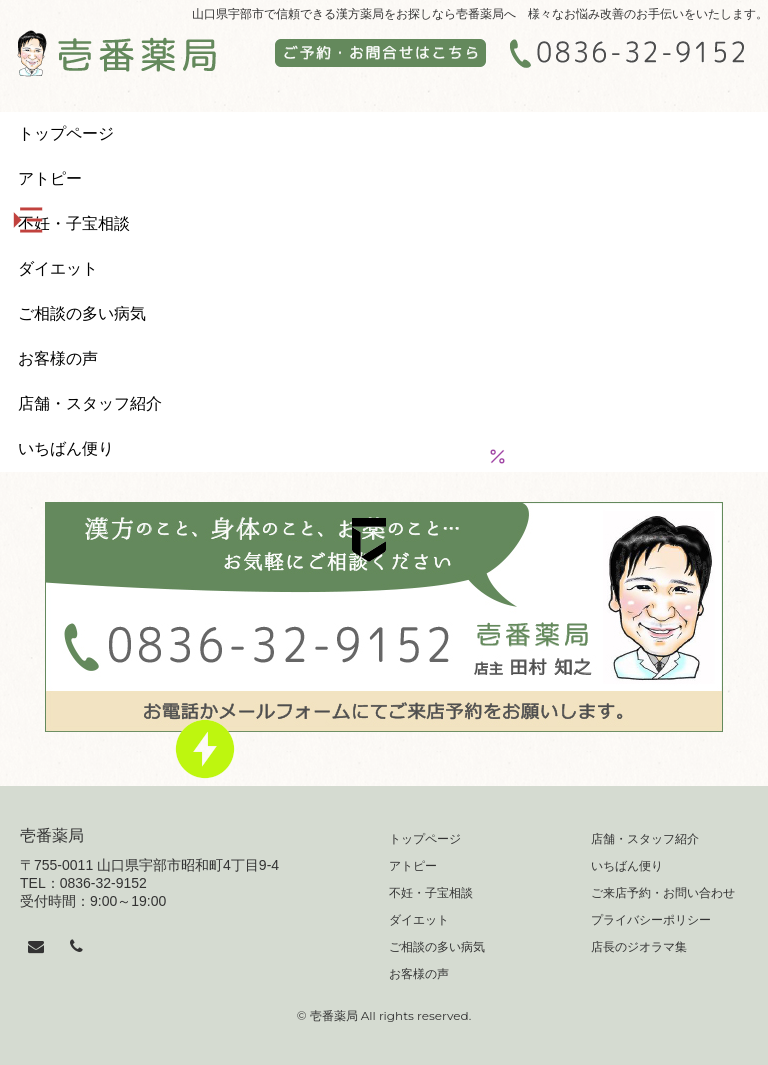 The width and height of the screenshot is (768, 1065). I want to click on open Google Chronicle security platform, so click(369, 540).